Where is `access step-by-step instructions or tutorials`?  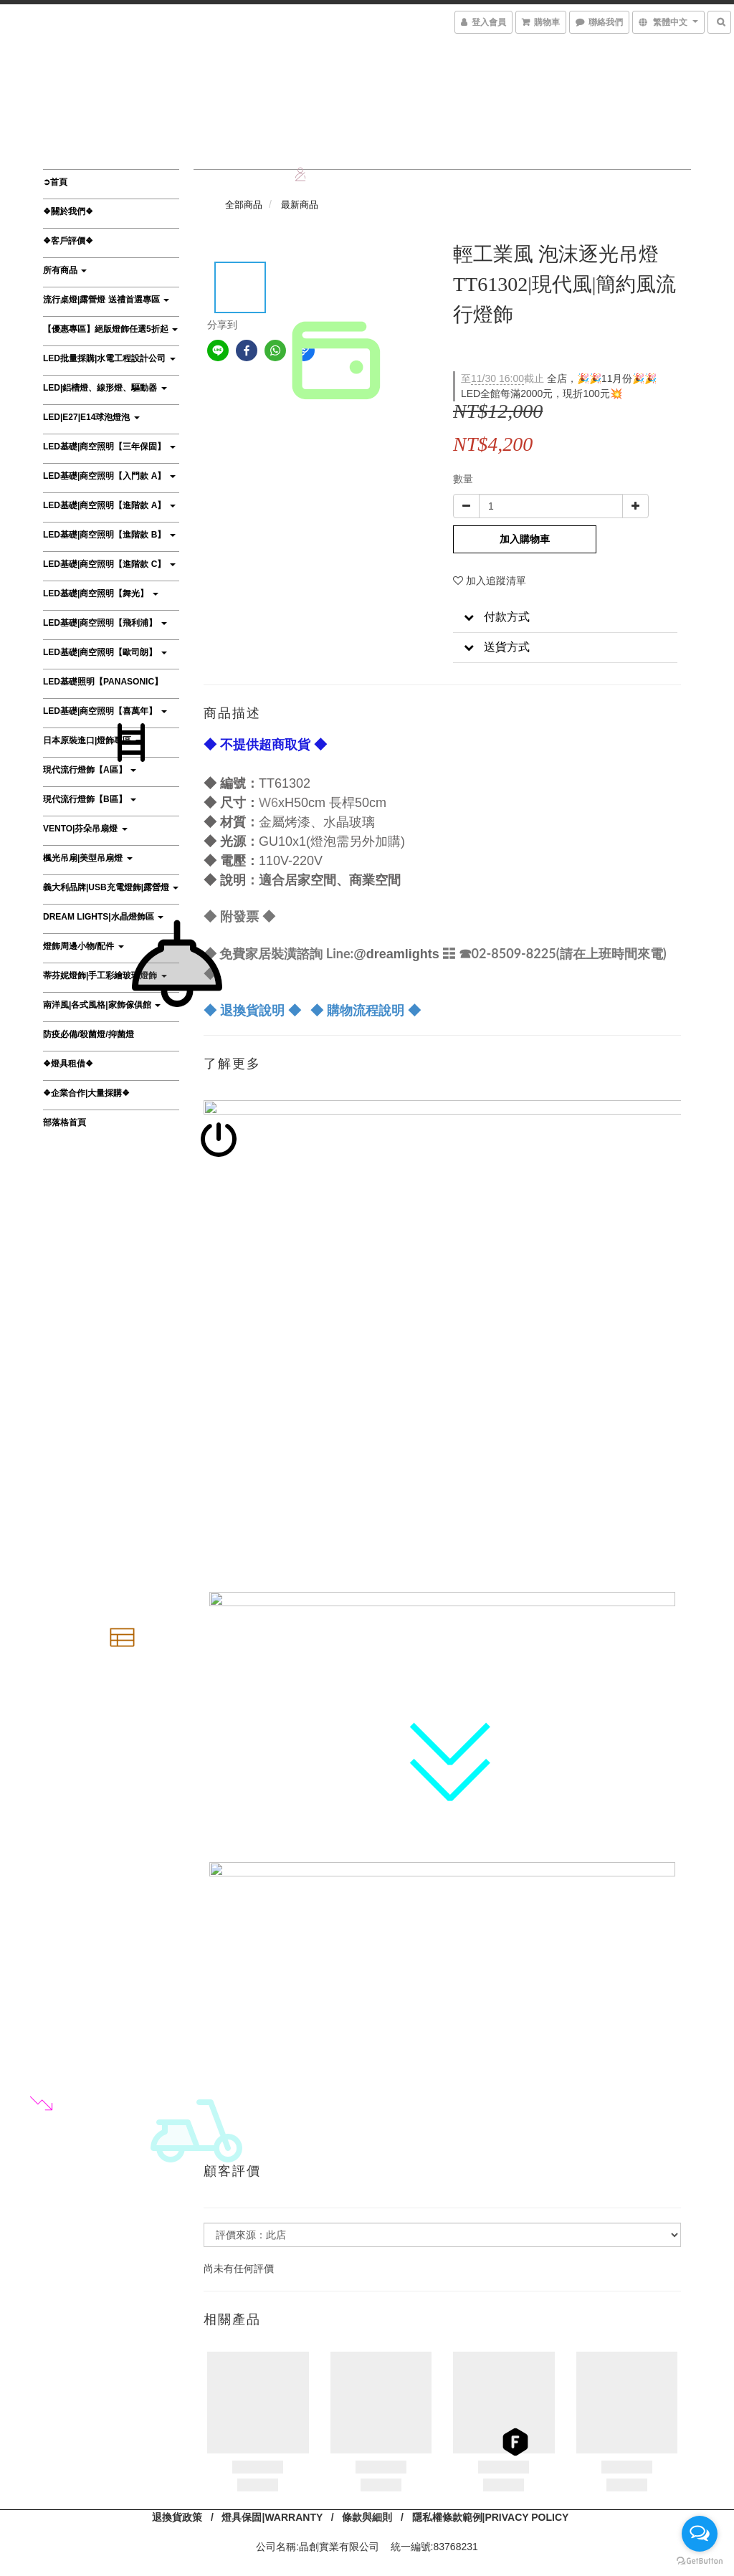 access step-by-step instructions or tutorials is located at coordinates (131, 743).